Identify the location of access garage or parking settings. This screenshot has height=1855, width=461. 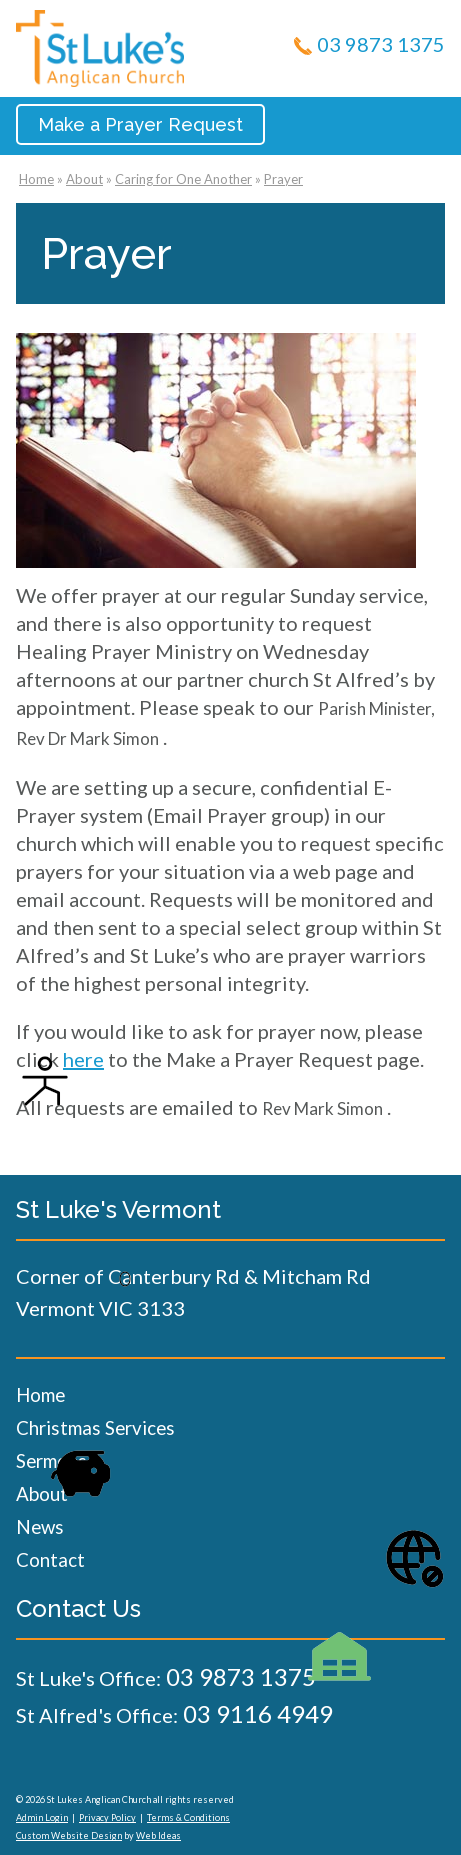
(339, 1659).